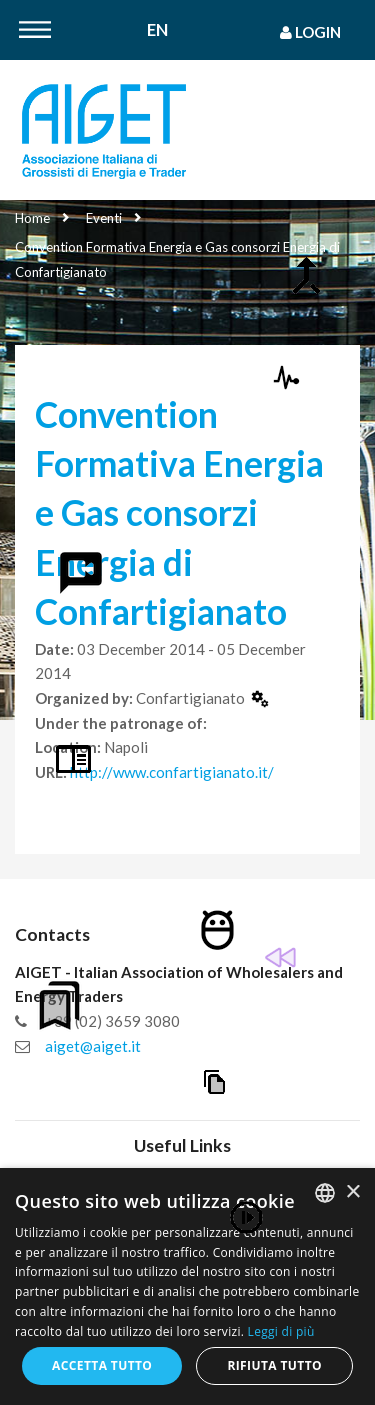 This screenshot has height=1405, width=375. Describe the element at coordinates (217, 929) in the screenshot. I see `android device or system settings` at that location.